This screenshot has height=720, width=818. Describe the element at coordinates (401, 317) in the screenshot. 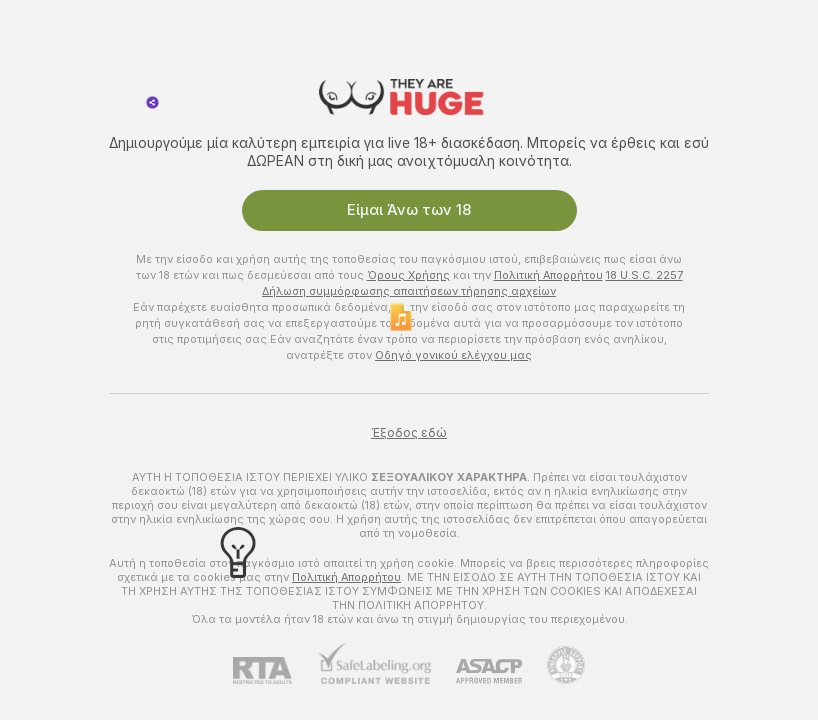

I see `an ogg audio file` at that location.